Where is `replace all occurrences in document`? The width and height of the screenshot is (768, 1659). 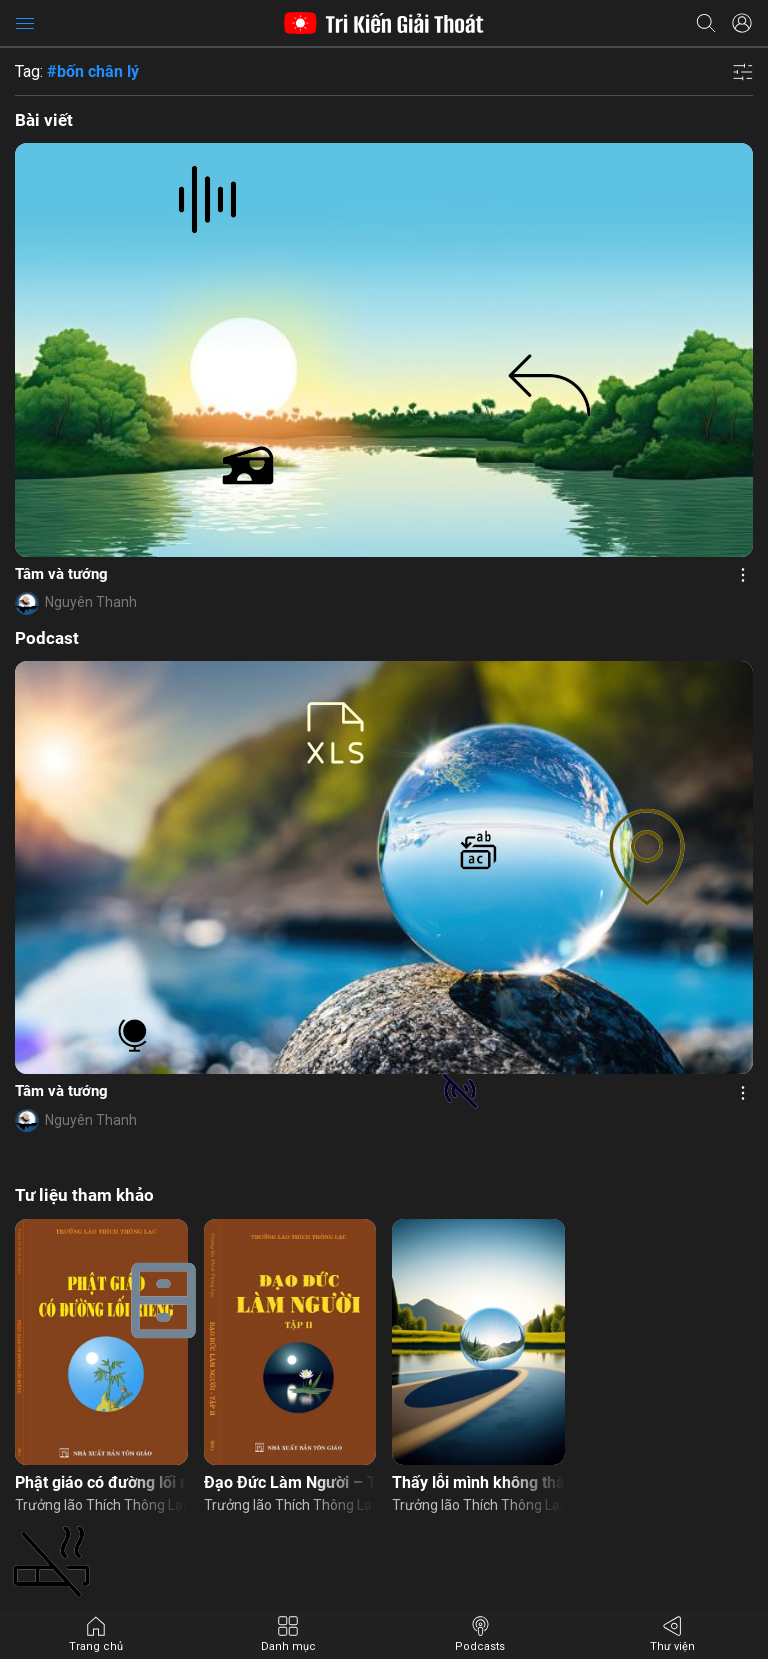
replace all occurrences in document is located at coordinates (477, 850).